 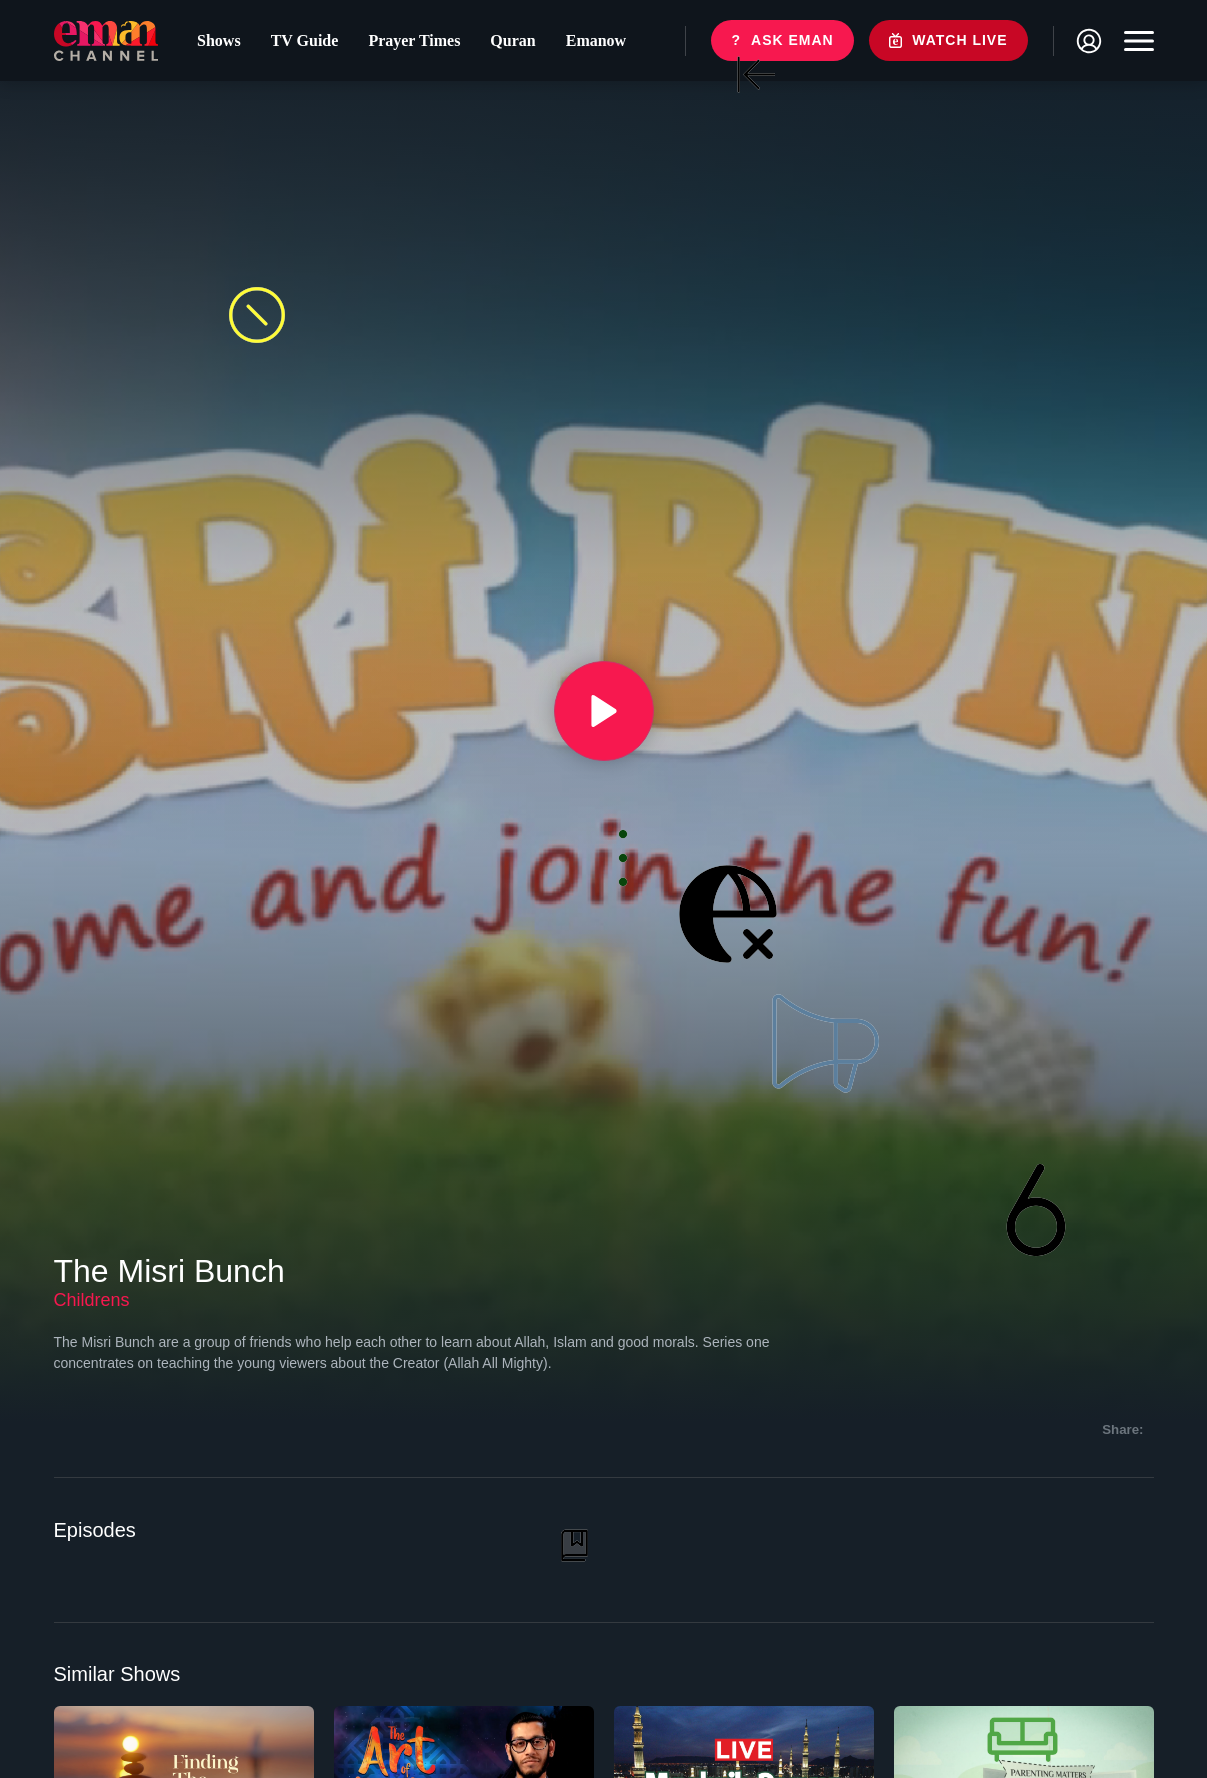 What do you see at coordinates (623, 858) in the screenshot?
I see `open more options menu` at bounding box center [623, 858].